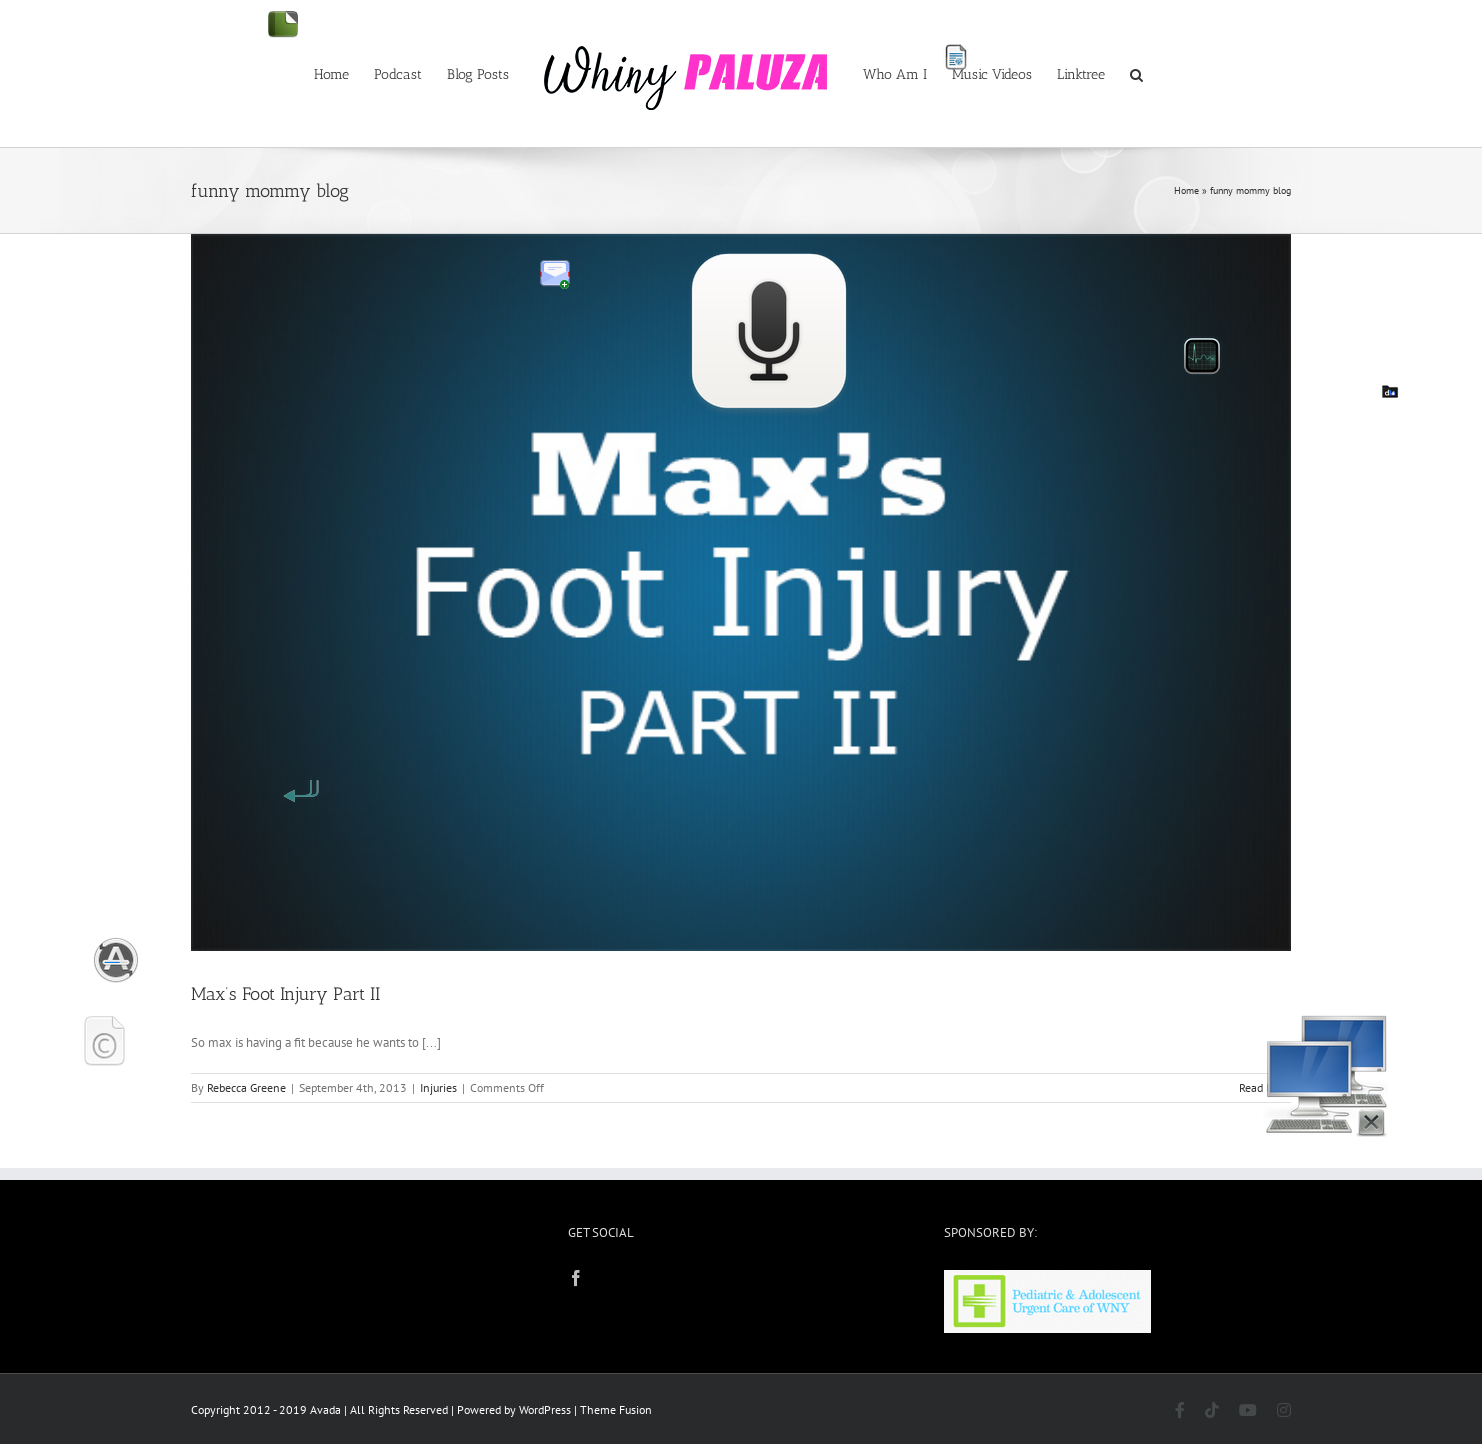 This screenshot has width=1482, height=1444. I want to click on check for available software updates, so click(116, 960).